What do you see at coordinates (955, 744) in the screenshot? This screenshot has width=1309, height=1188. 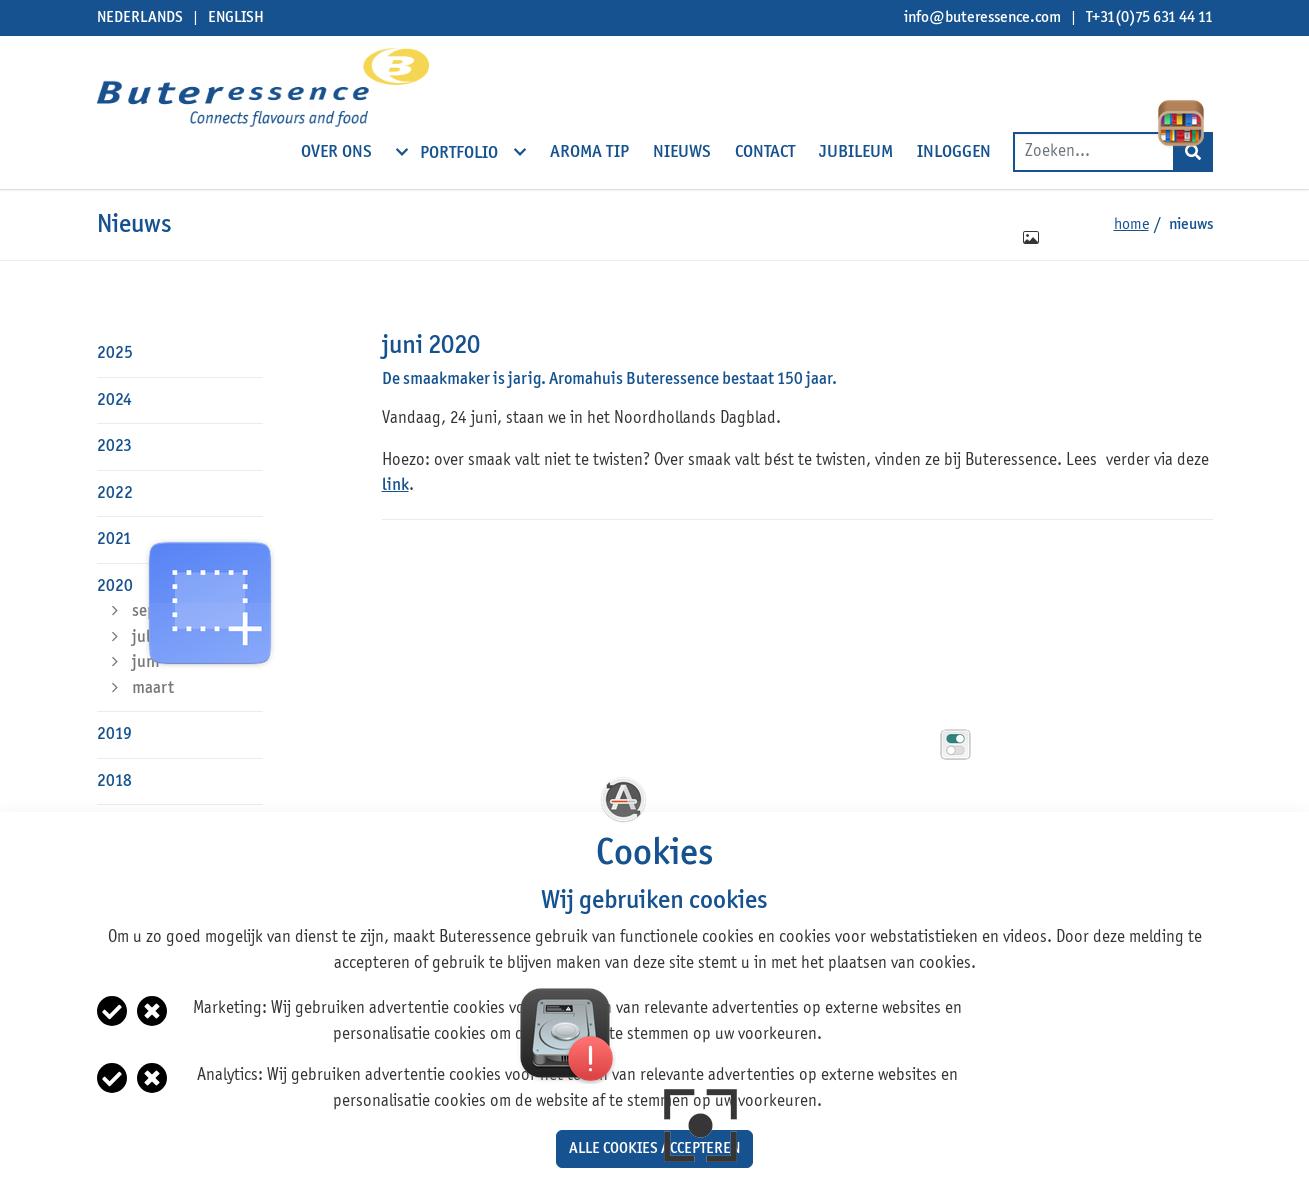 I see `open unity tweak tool settings` at bounding box center [955, 744].